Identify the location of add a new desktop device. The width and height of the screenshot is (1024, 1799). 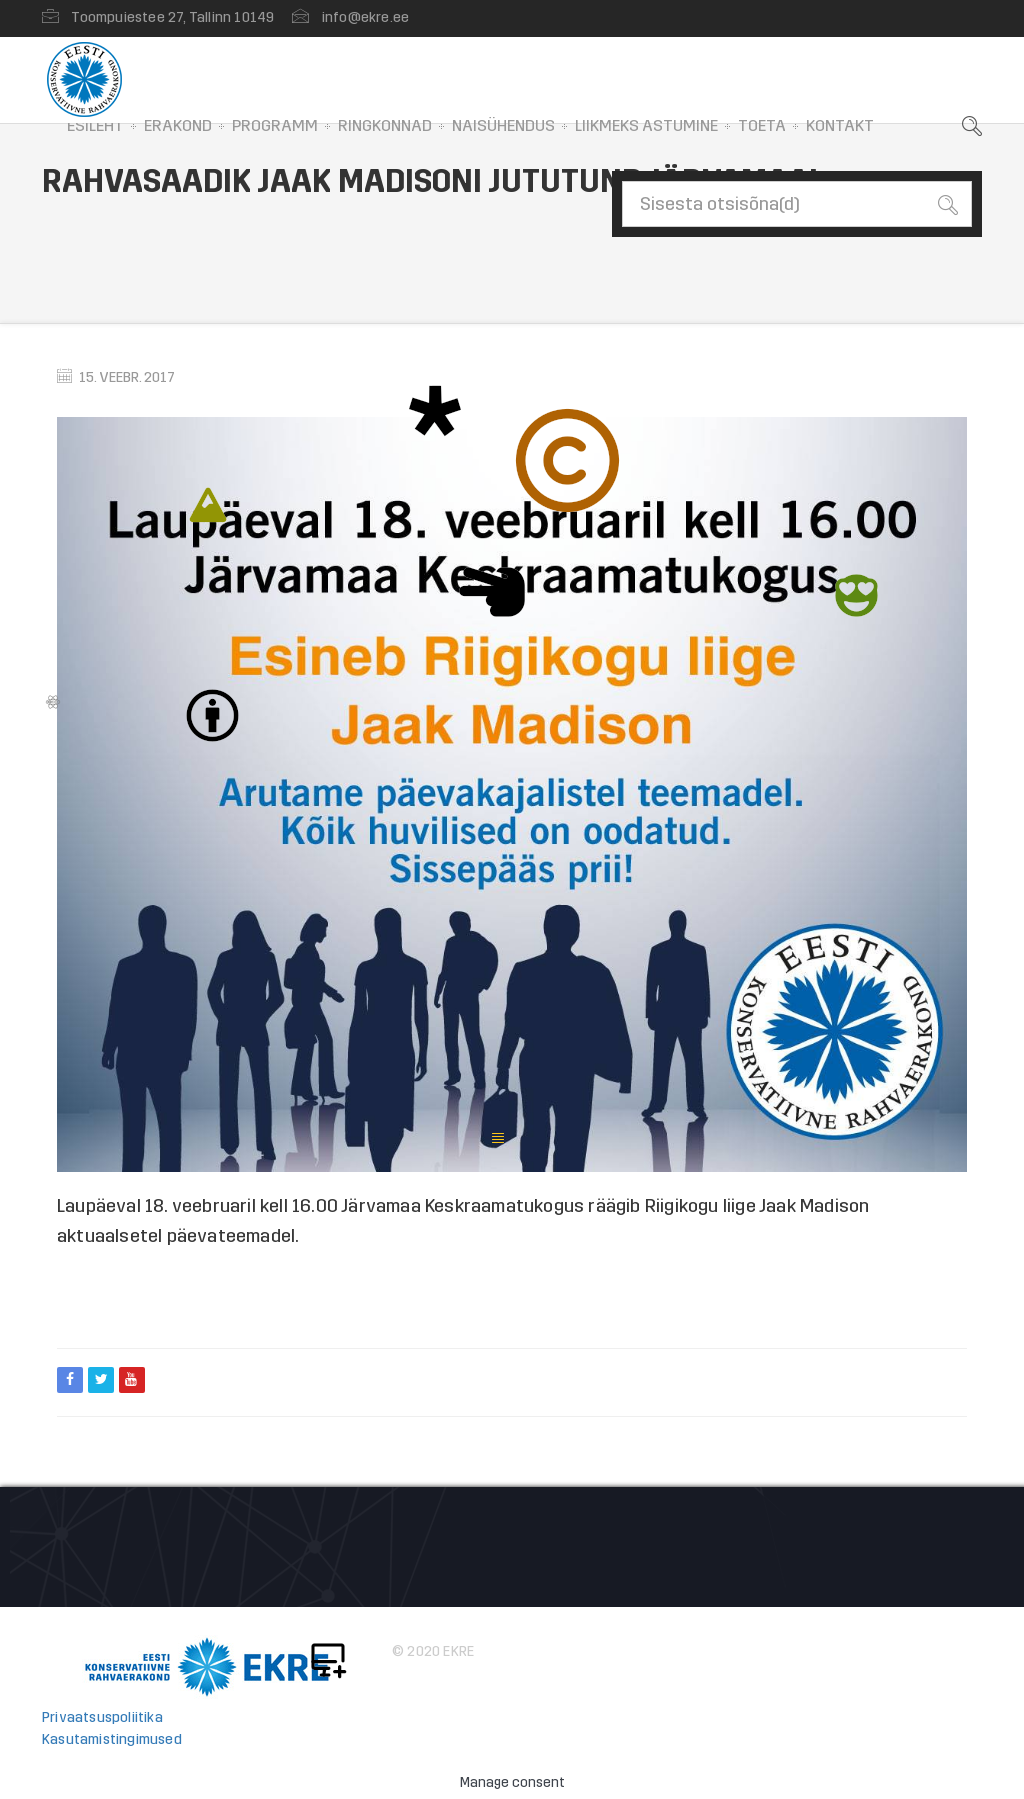
(328, 1660).